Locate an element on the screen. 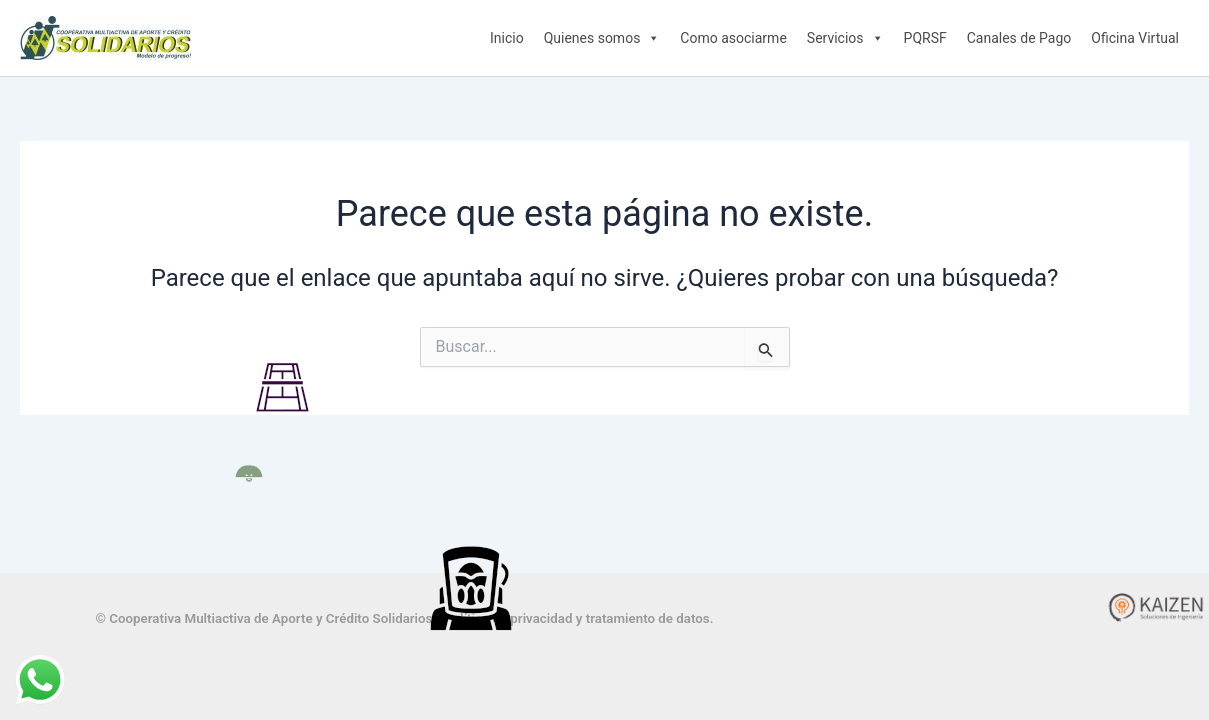 The image size is (1209, 720). indicates hazardous material or contamination zone is located at coordinates (471, 586).